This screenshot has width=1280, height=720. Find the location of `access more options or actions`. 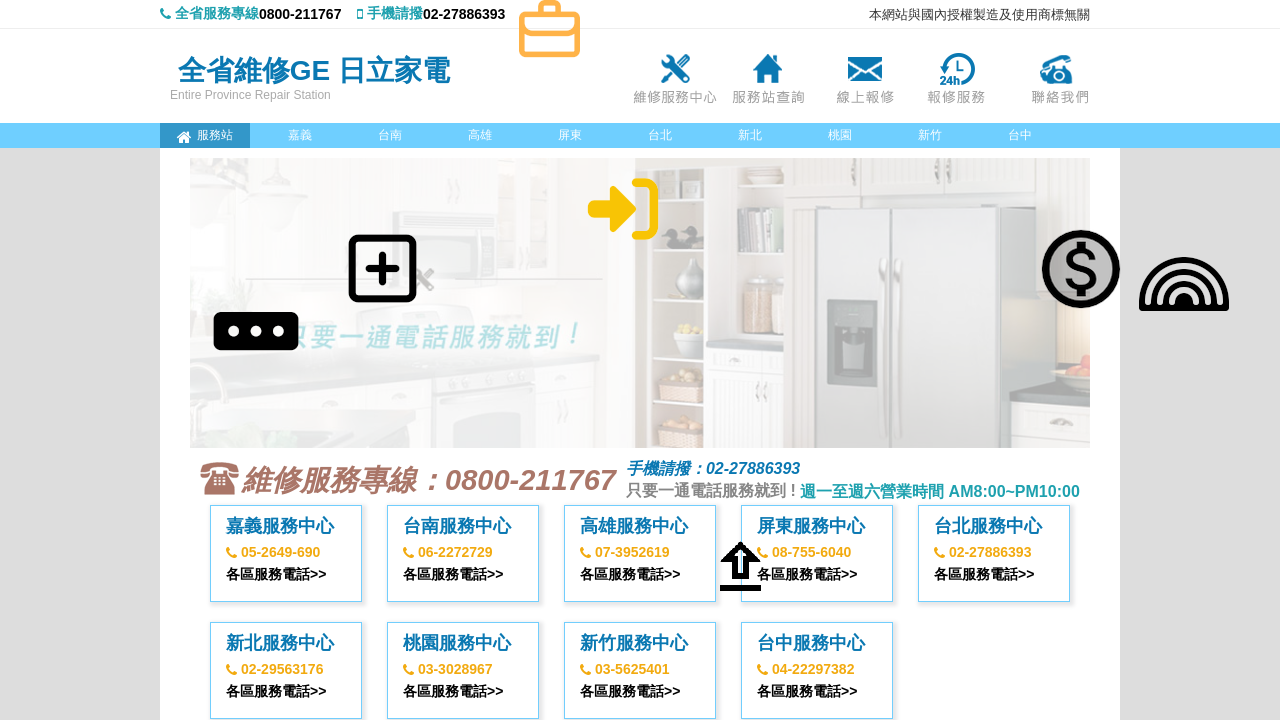

access more options or actions is located at coordinates (256, 329).